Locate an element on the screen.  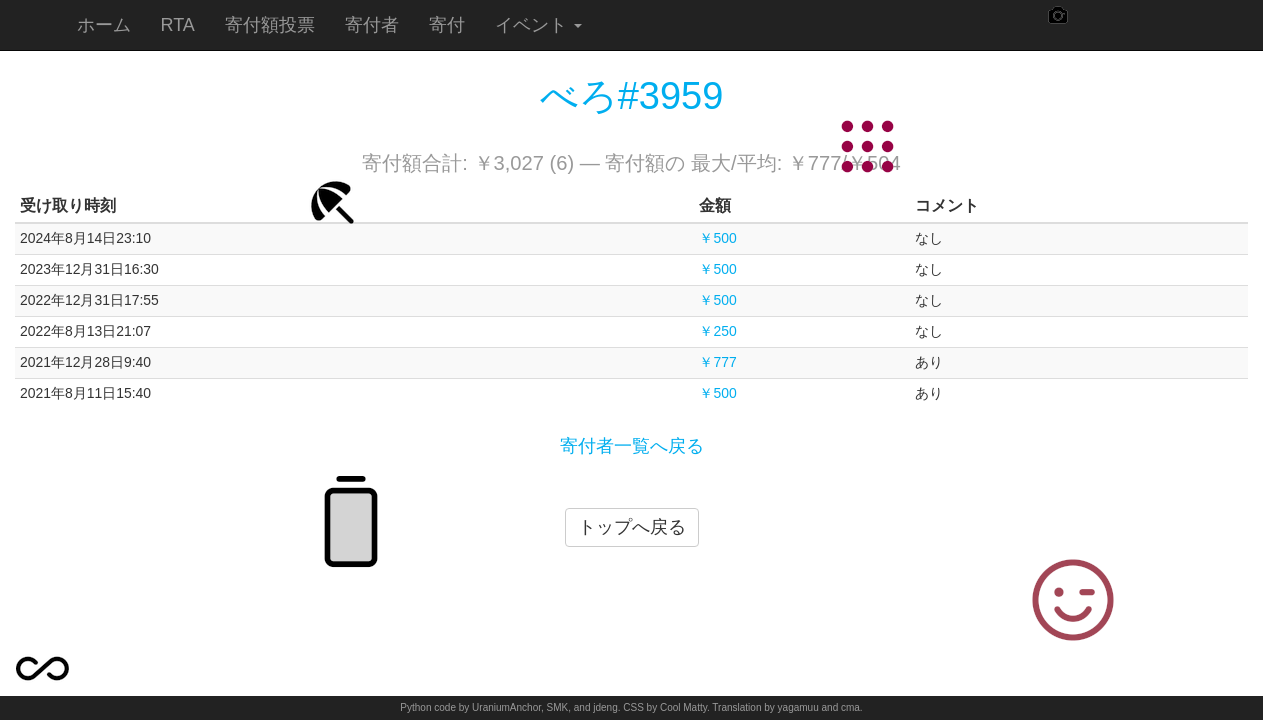
take a photo is located at coordinates (1058, 15).